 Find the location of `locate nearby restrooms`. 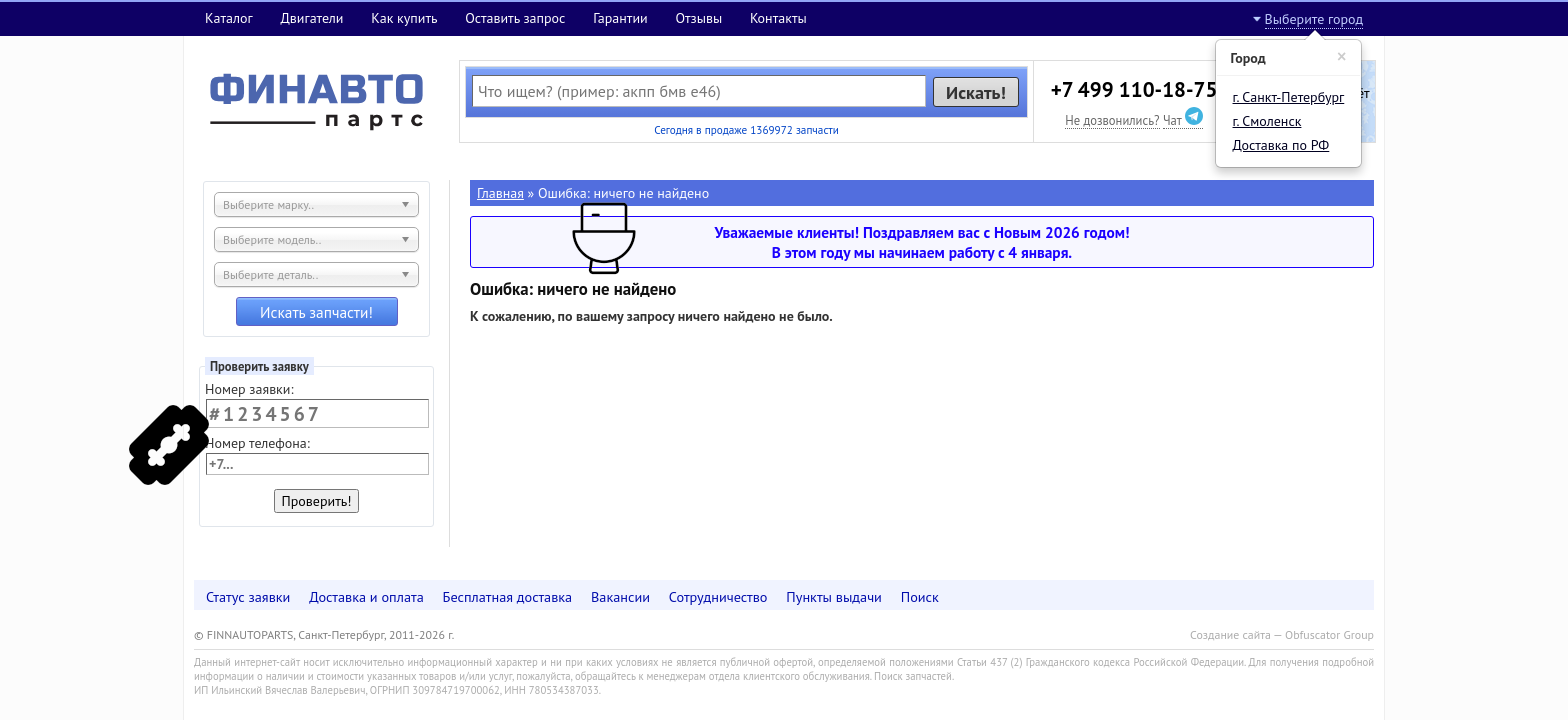

locate nearby restrooms is located at coordinates (604, 237).